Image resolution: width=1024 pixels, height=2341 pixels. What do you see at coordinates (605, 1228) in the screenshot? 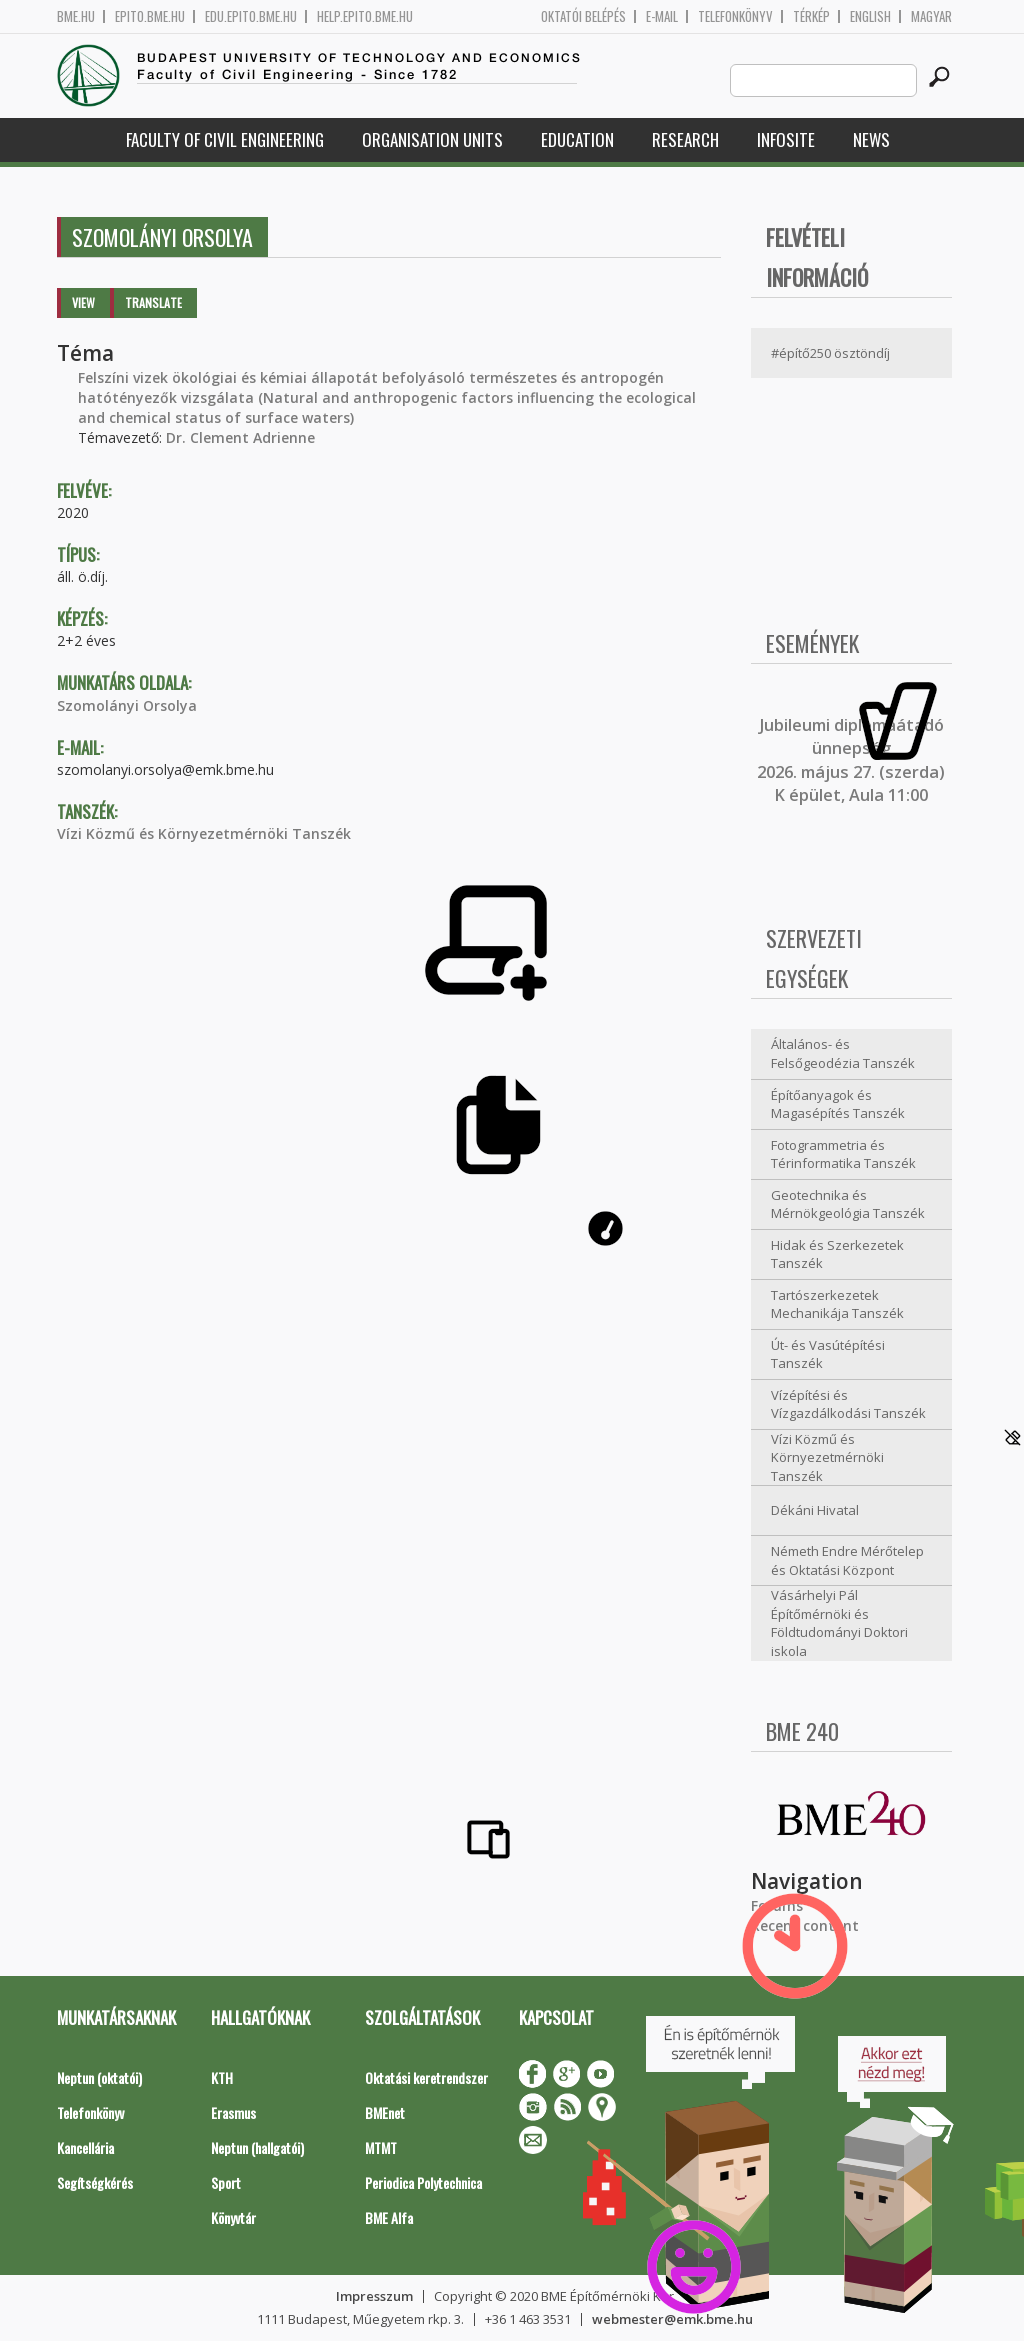
I see `indicates high performance or speed level` at bounding box center [605, 1228].